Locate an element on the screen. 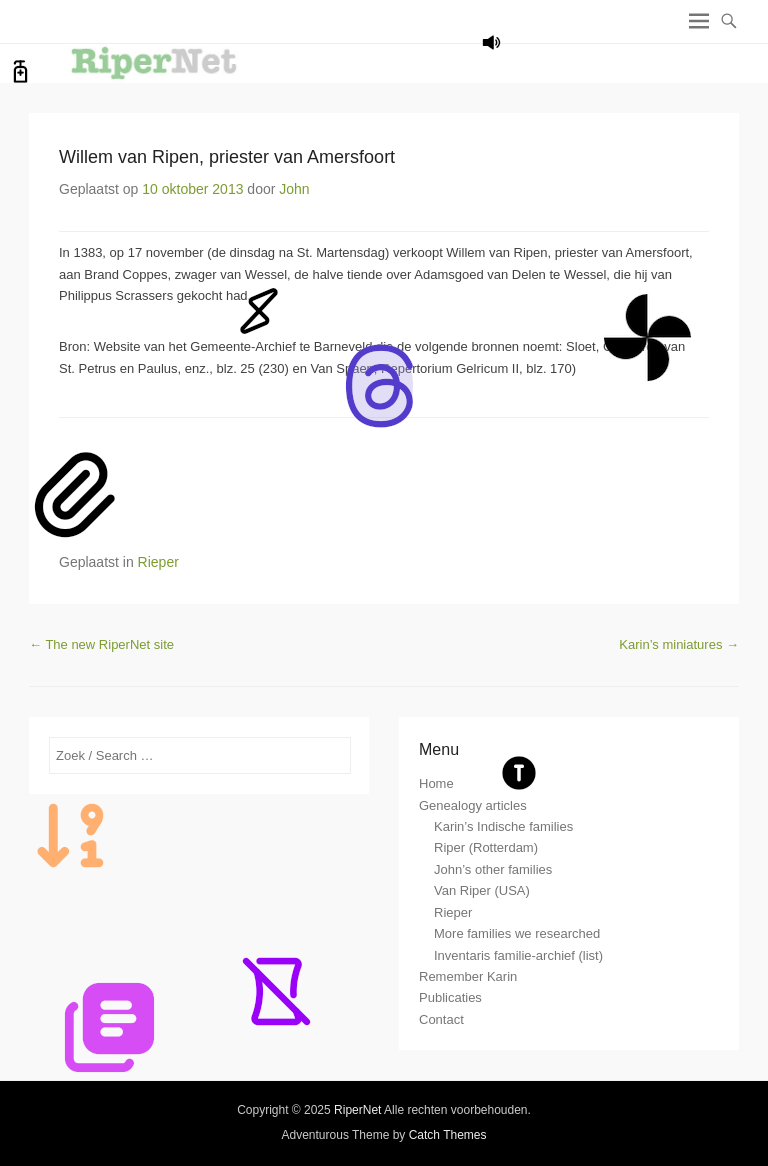 The width and height of the screenshot is (768, 1166). disable vertical panorama mode is located at coordinates (276, 991).